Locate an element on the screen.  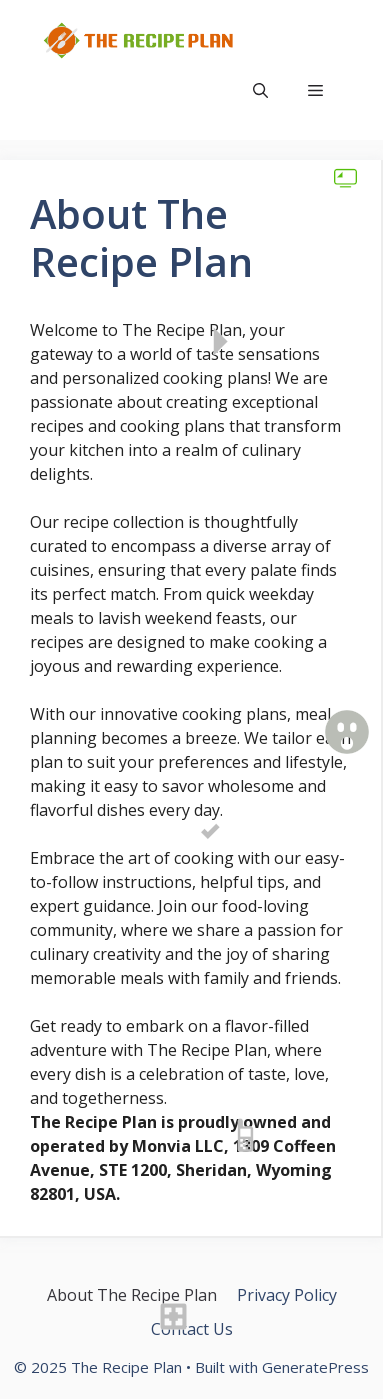
navigate to the next item or page is located at coordinates (219, 341).